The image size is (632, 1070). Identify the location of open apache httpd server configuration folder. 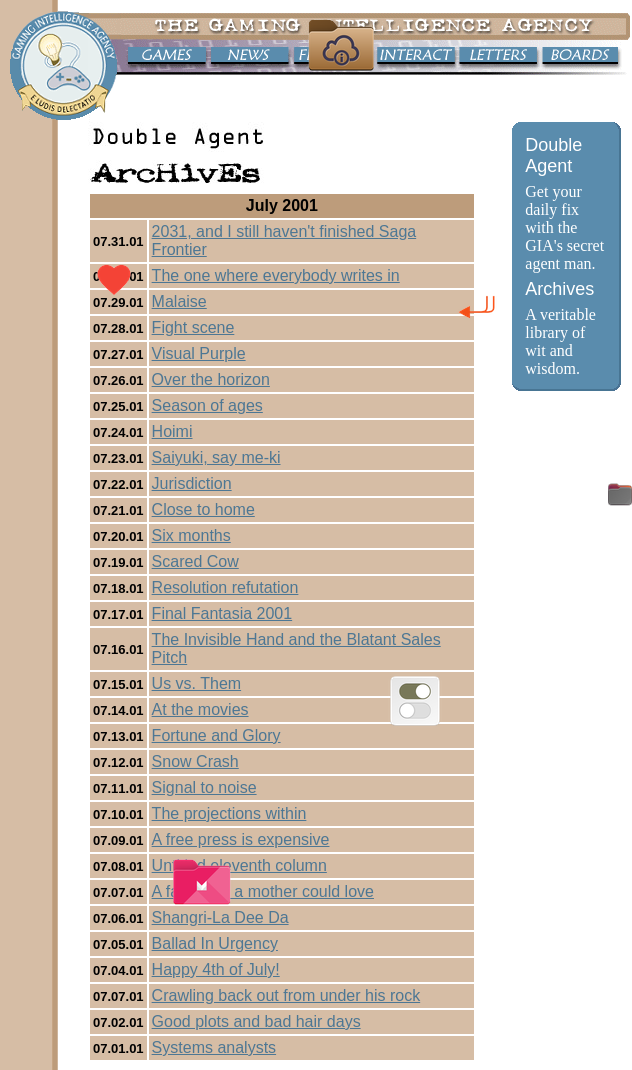
(341, 47).